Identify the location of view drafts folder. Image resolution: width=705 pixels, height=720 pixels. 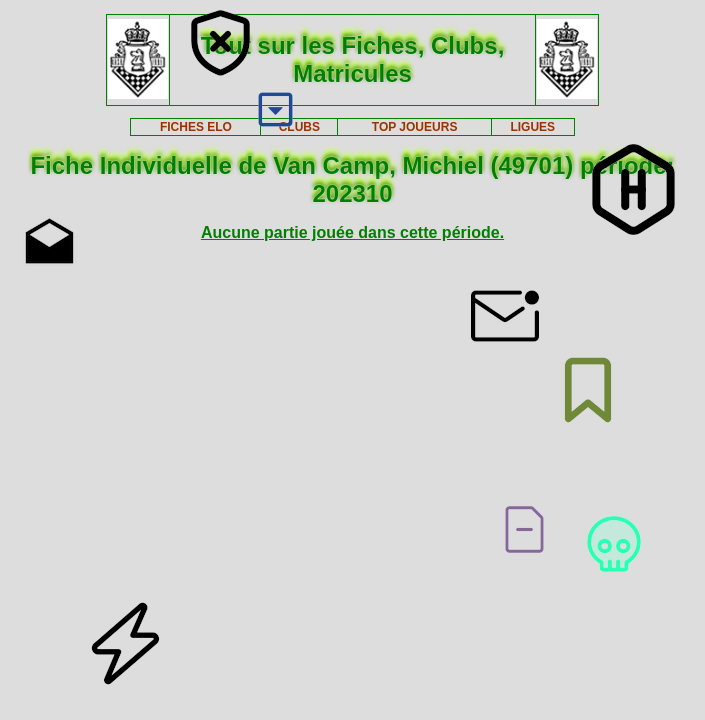
(49, 244).